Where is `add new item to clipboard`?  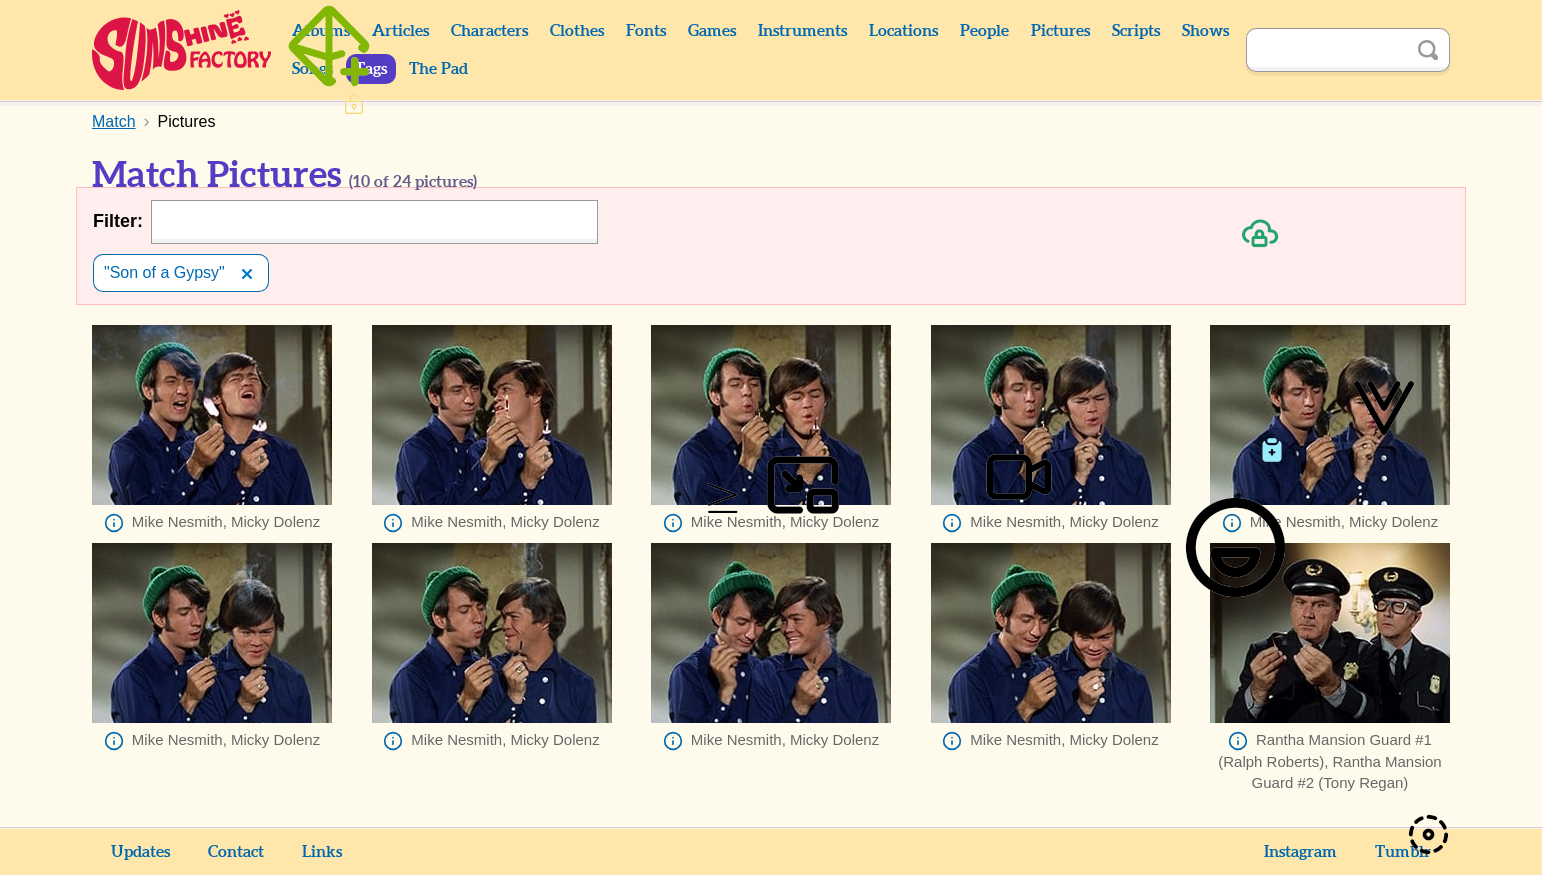 add new item to clipboard is located at coordinates (1272, 450).